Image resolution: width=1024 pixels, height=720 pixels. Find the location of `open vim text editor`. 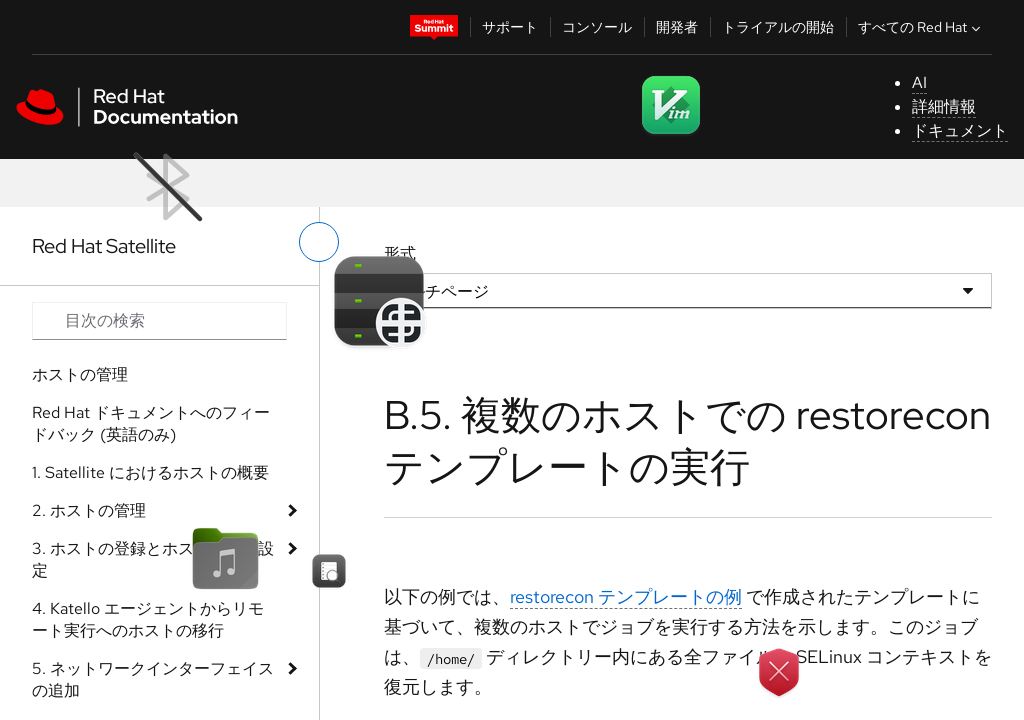

open vim text editor is located at coordinates (671, 105).